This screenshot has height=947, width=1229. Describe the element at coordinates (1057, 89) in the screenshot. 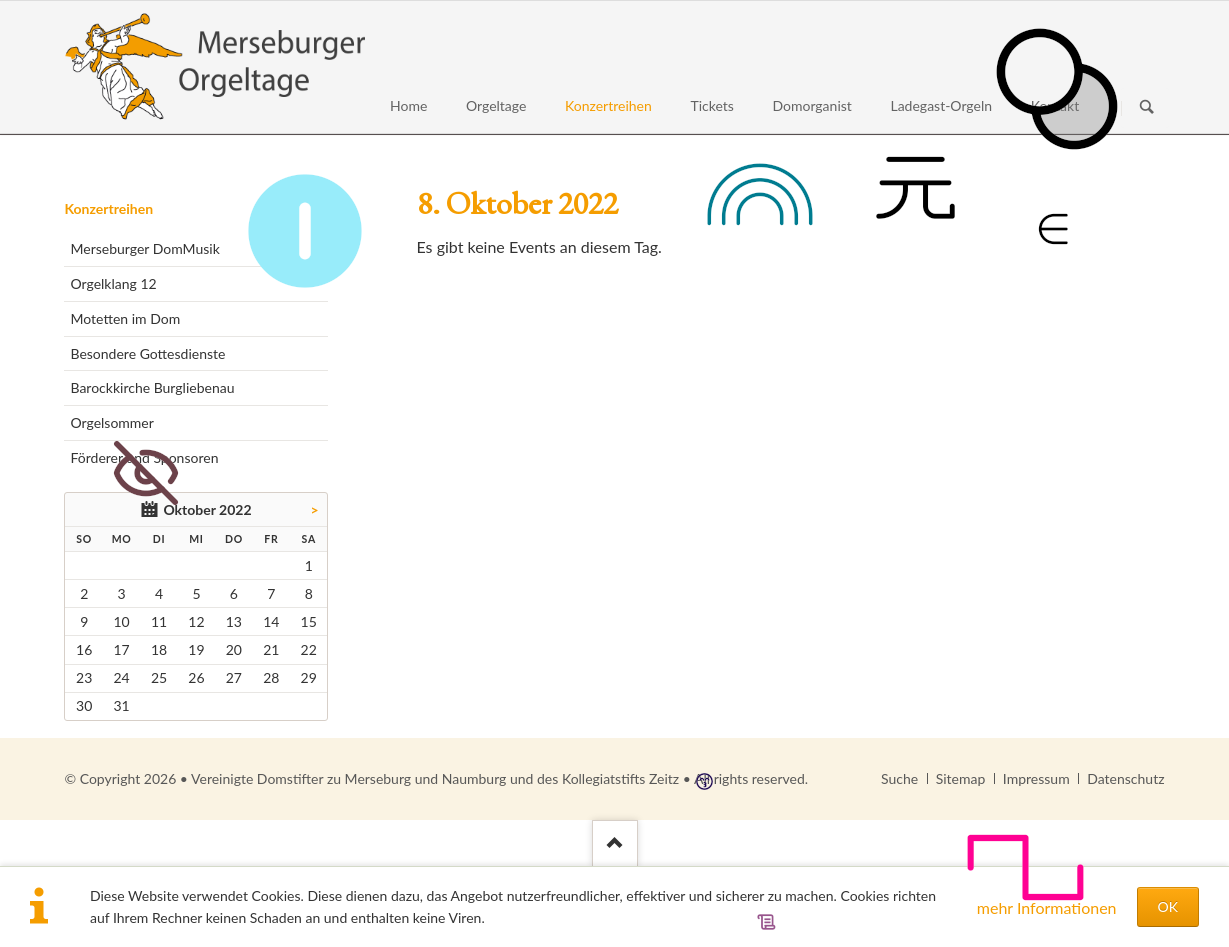

I see `subtract or remove a shape from selection` at that location.